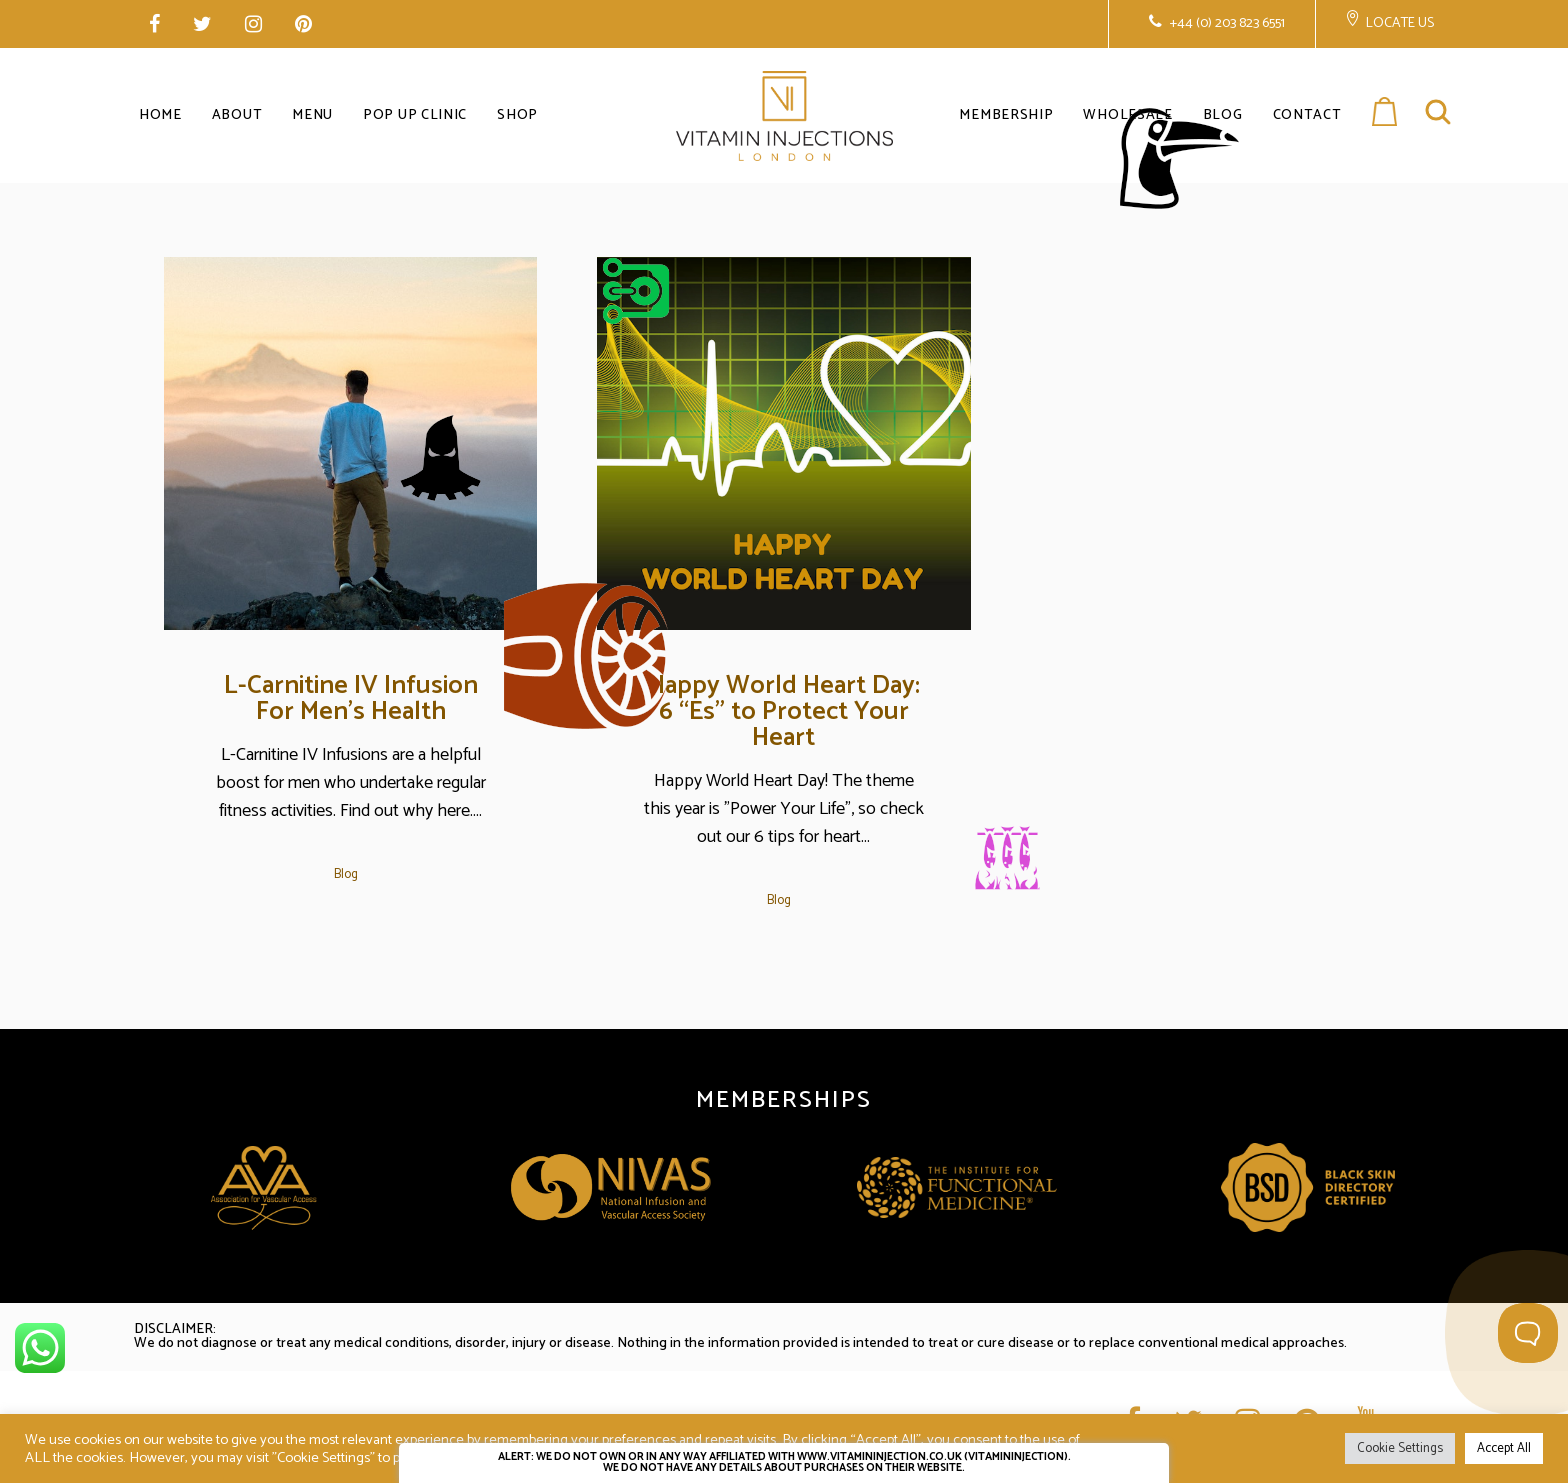 Image resolution: width=1568 pixels, height=1483 pixels. What do you see at coordinates (440, 456) in the screenshot?
I see `select executioner character class` at bounding box center [440, 456].